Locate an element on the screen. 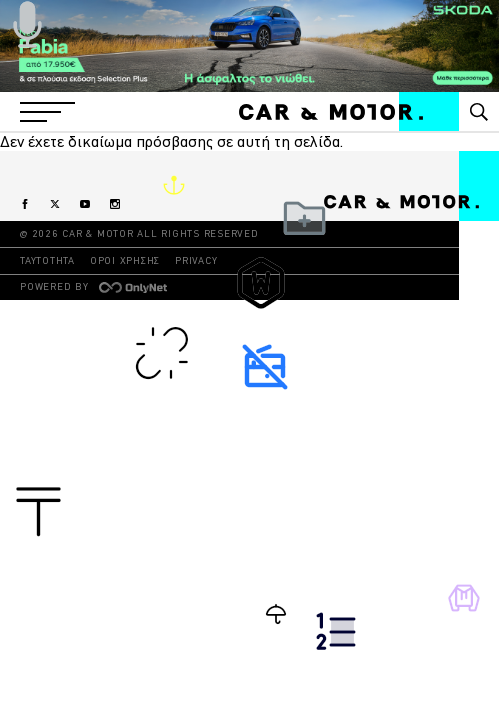  create a numbered list is located at coordinates (336, 632).